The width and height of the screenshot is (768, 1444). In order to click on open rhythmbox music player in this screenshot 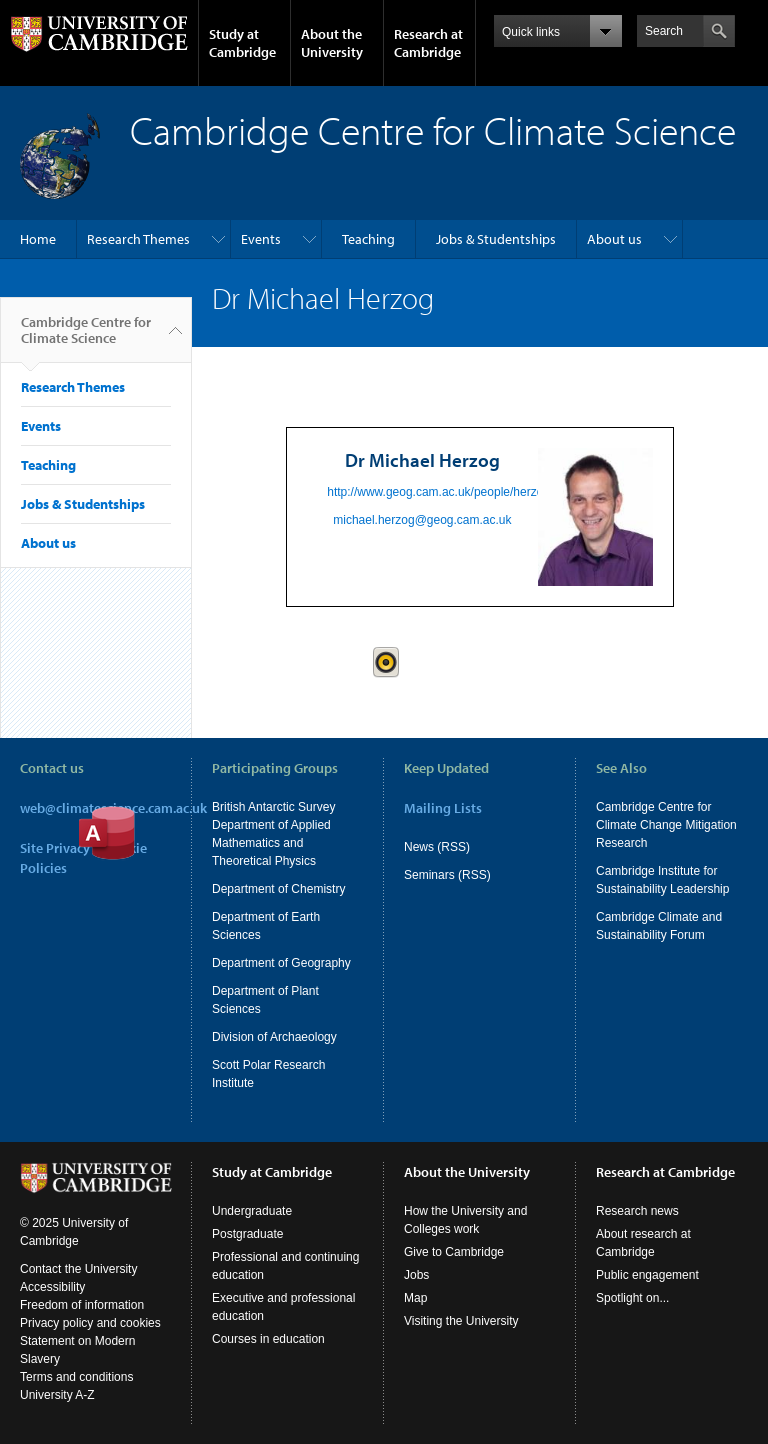, I will do `click(386, 662)`.